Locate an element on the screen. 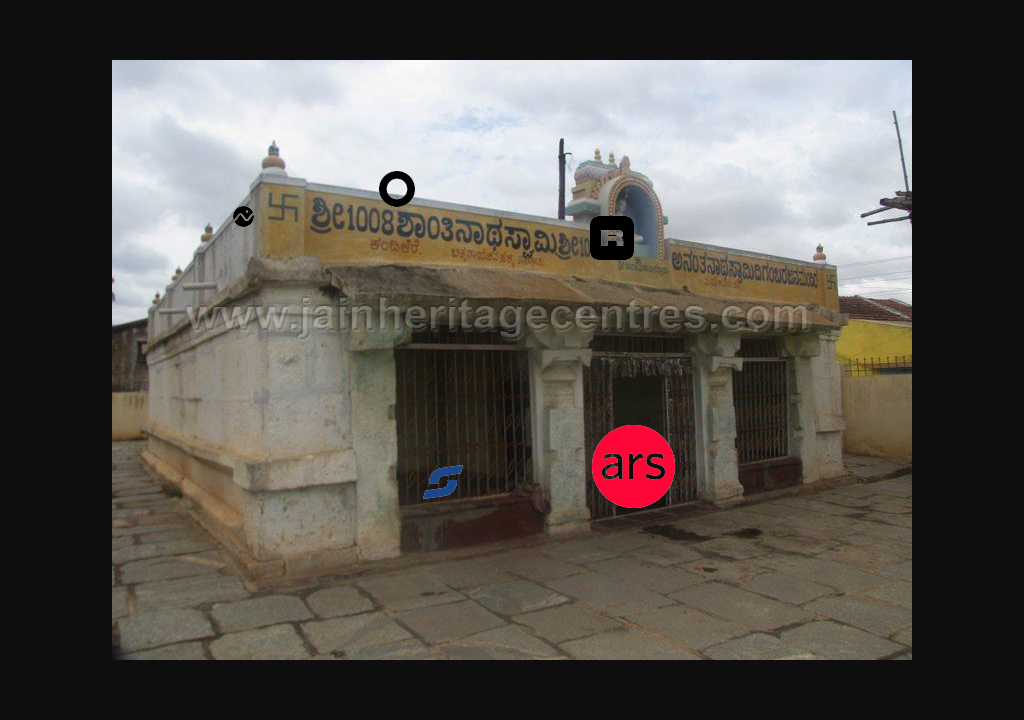  listmonk email newsletter and mailing list manager logo is located at coordinates (397, 189).